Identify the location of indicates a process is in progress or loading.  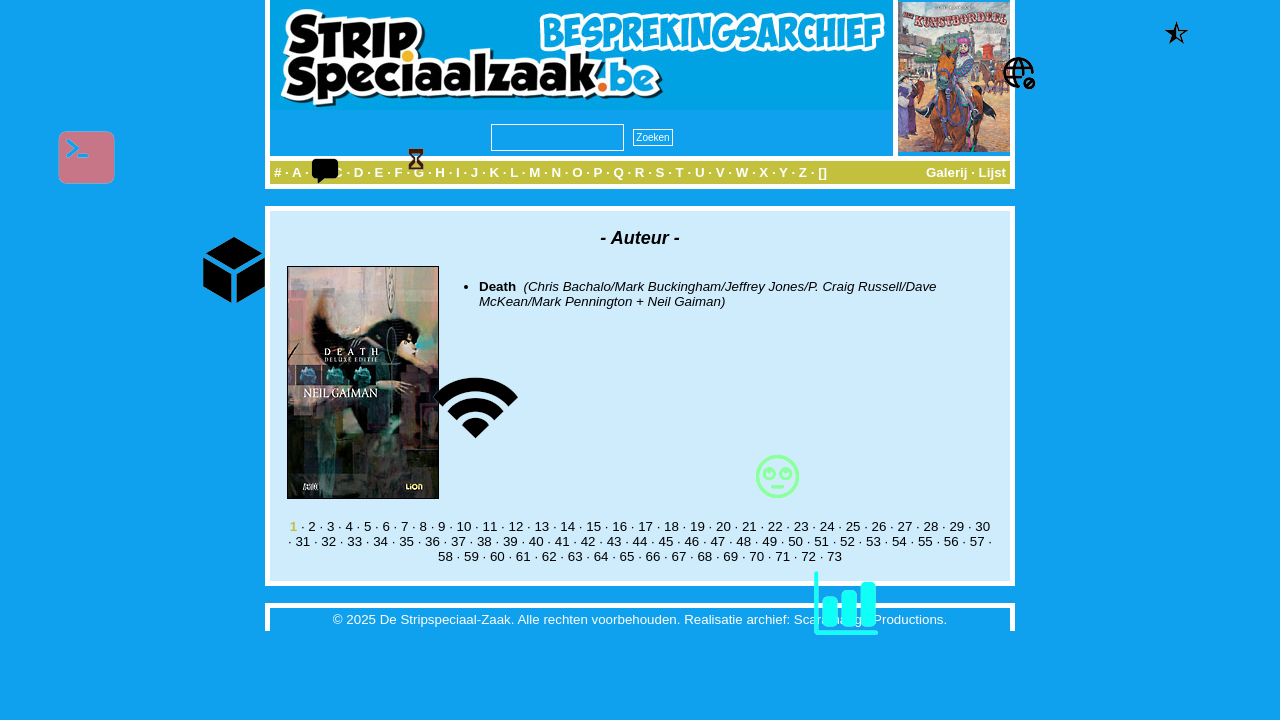
(416, 159).